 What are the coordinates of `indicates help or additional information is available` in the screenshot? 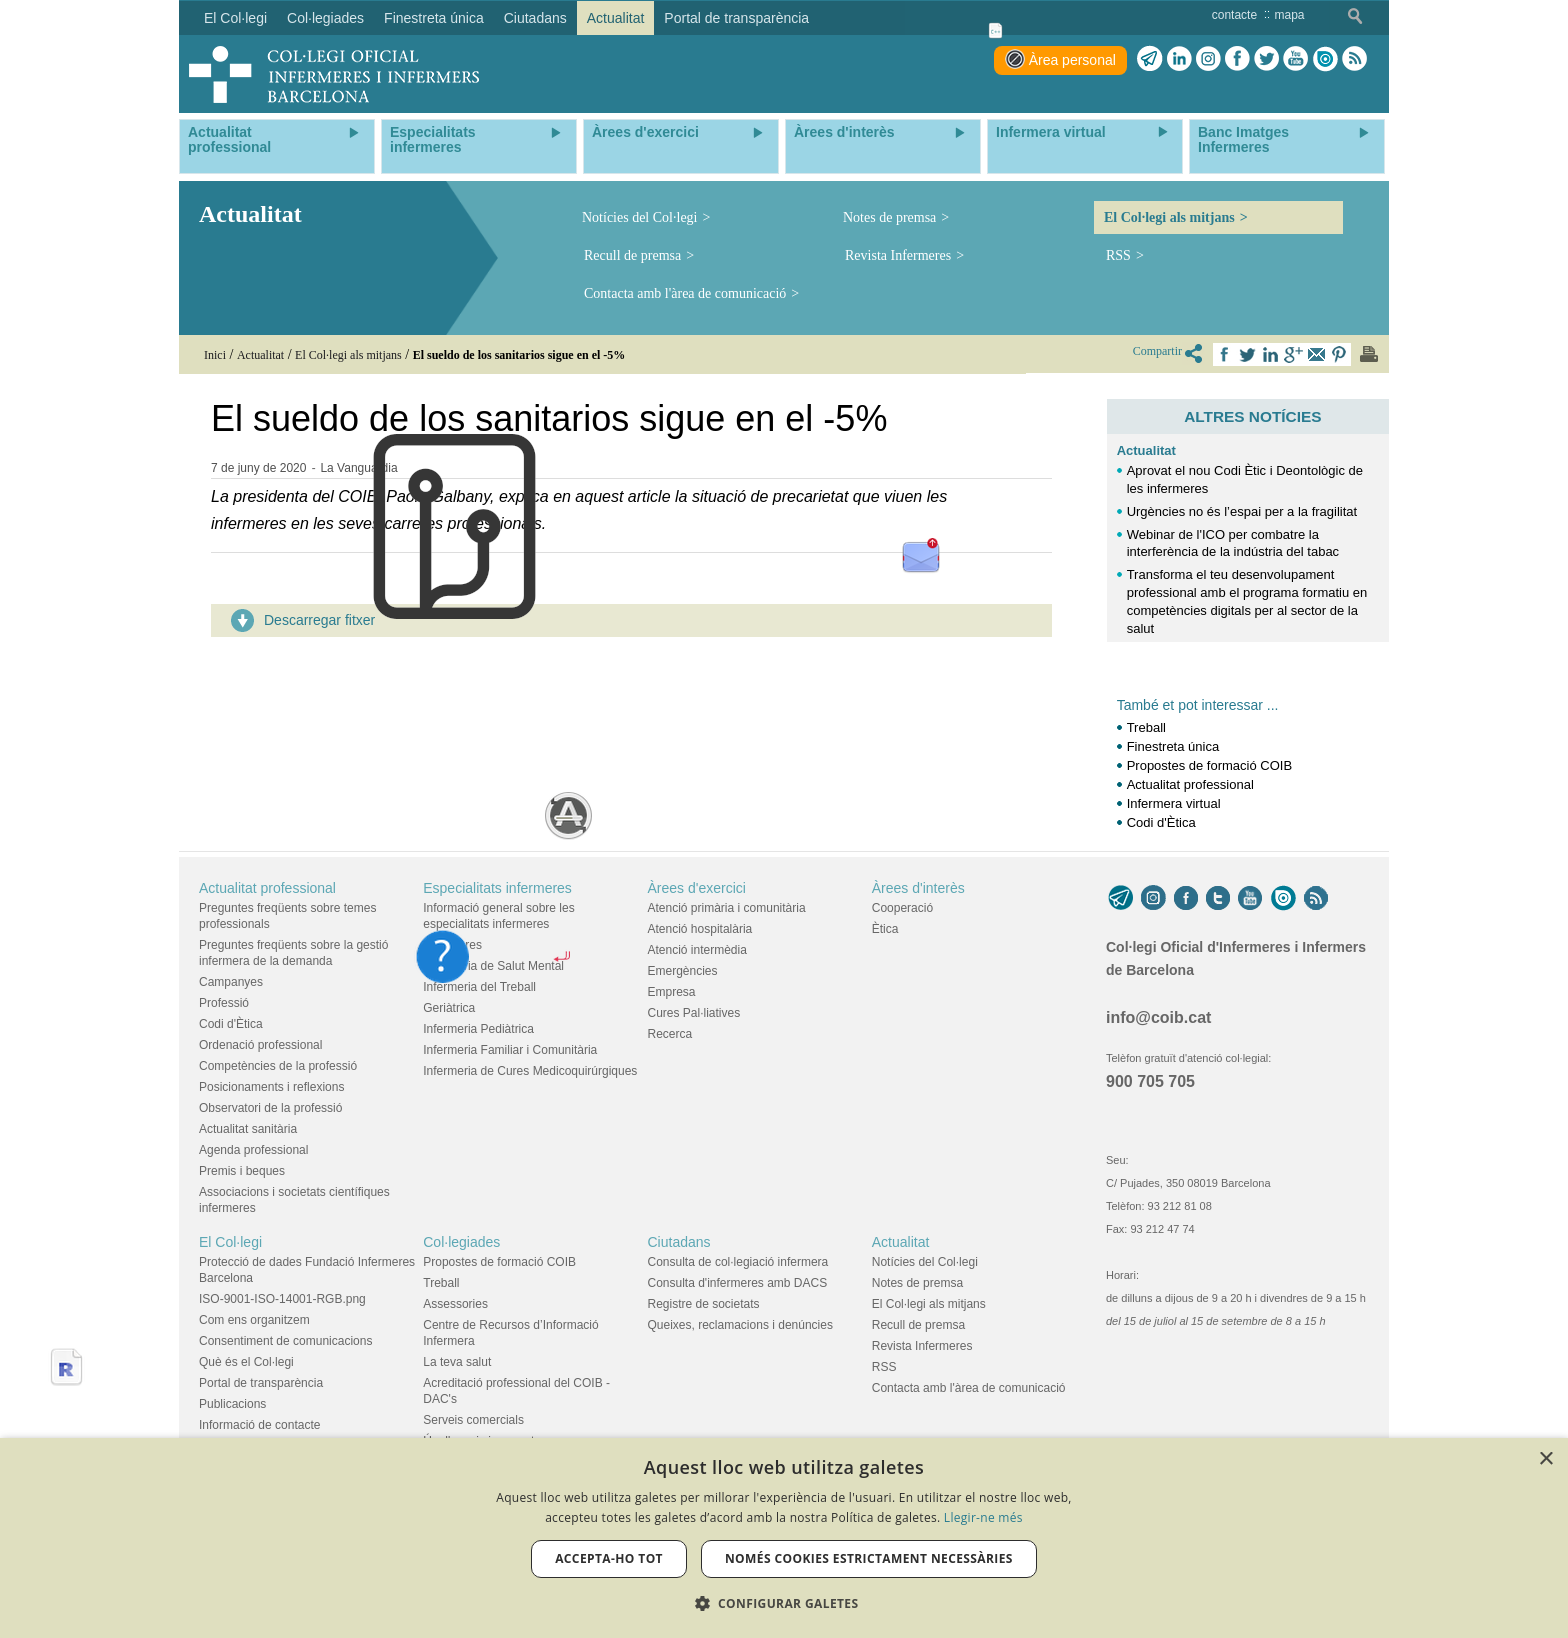 It's located at (441, 955).